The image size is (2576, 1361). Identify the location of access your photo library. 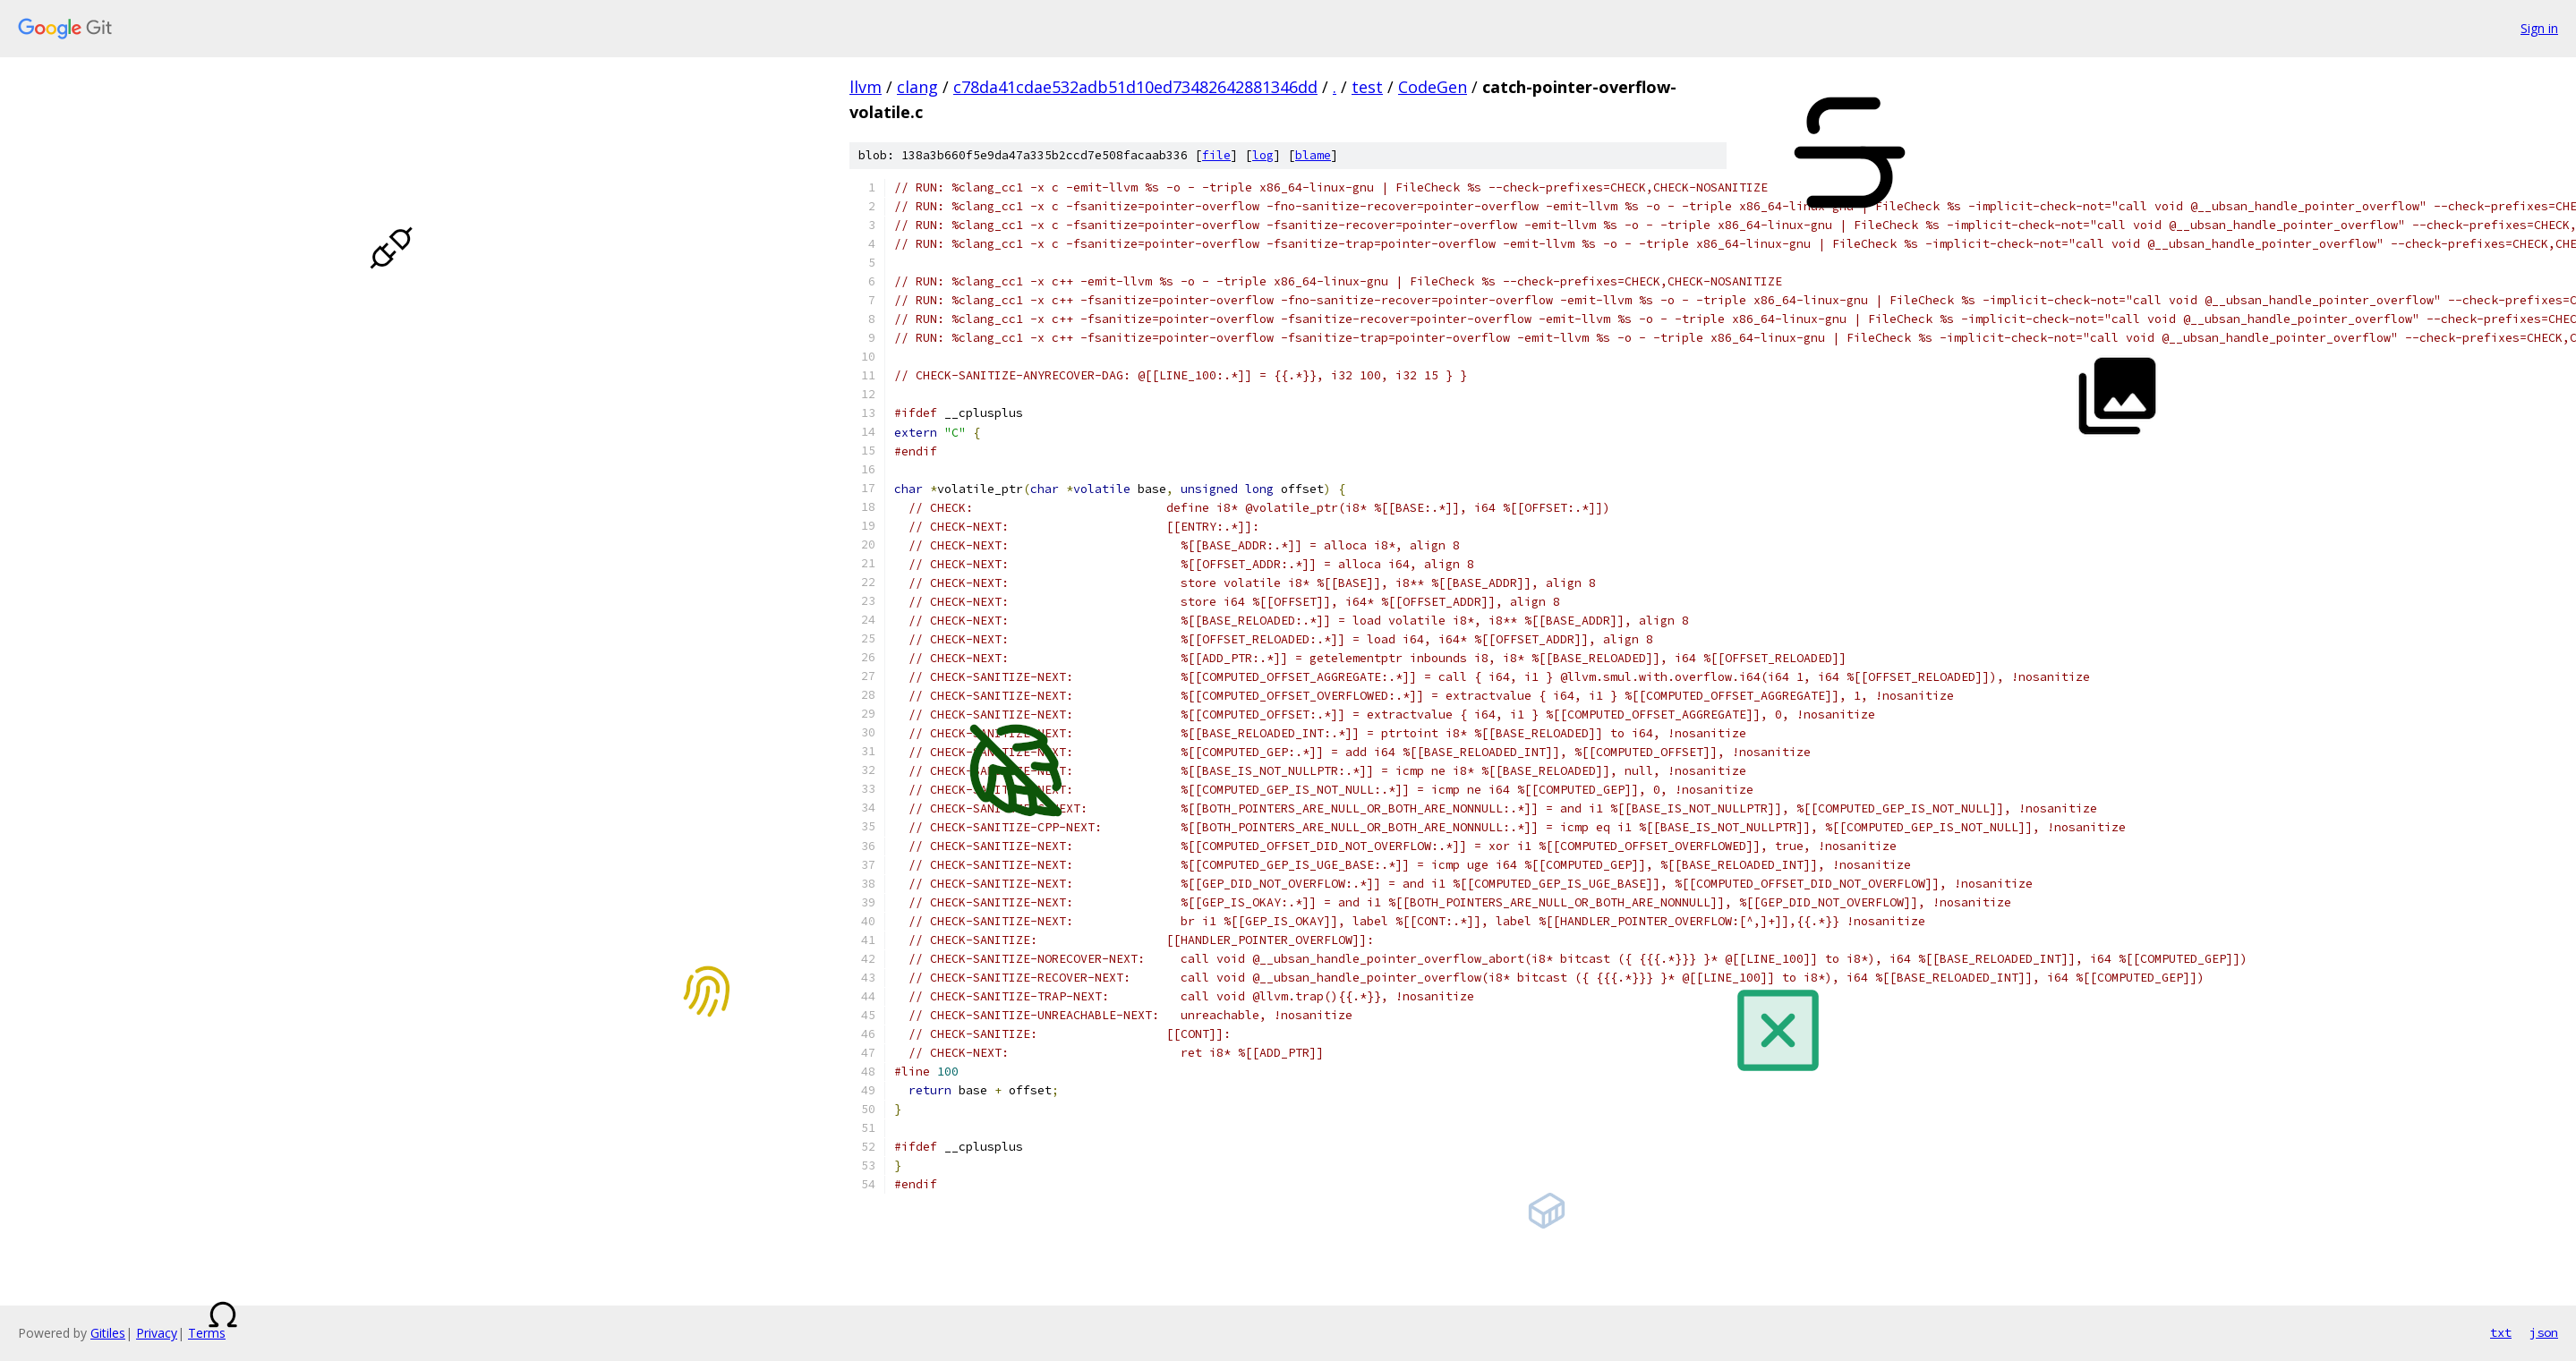
(2117, 396).